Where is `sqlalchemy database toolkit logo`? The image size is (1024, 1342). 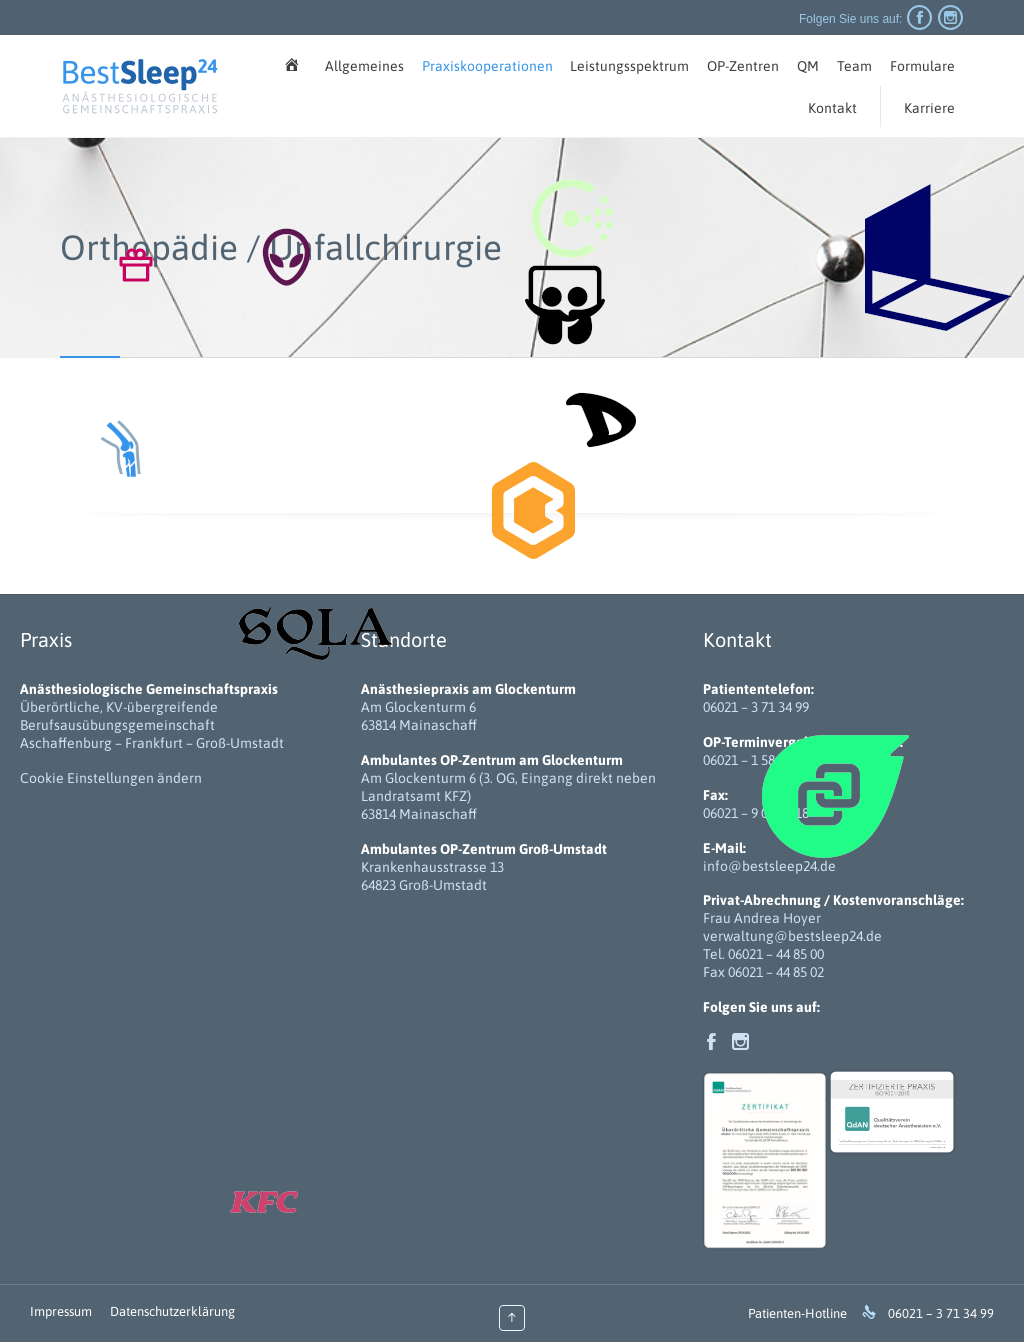
sqlalchemy database toolkit logo is located at coordinates (315, 633).